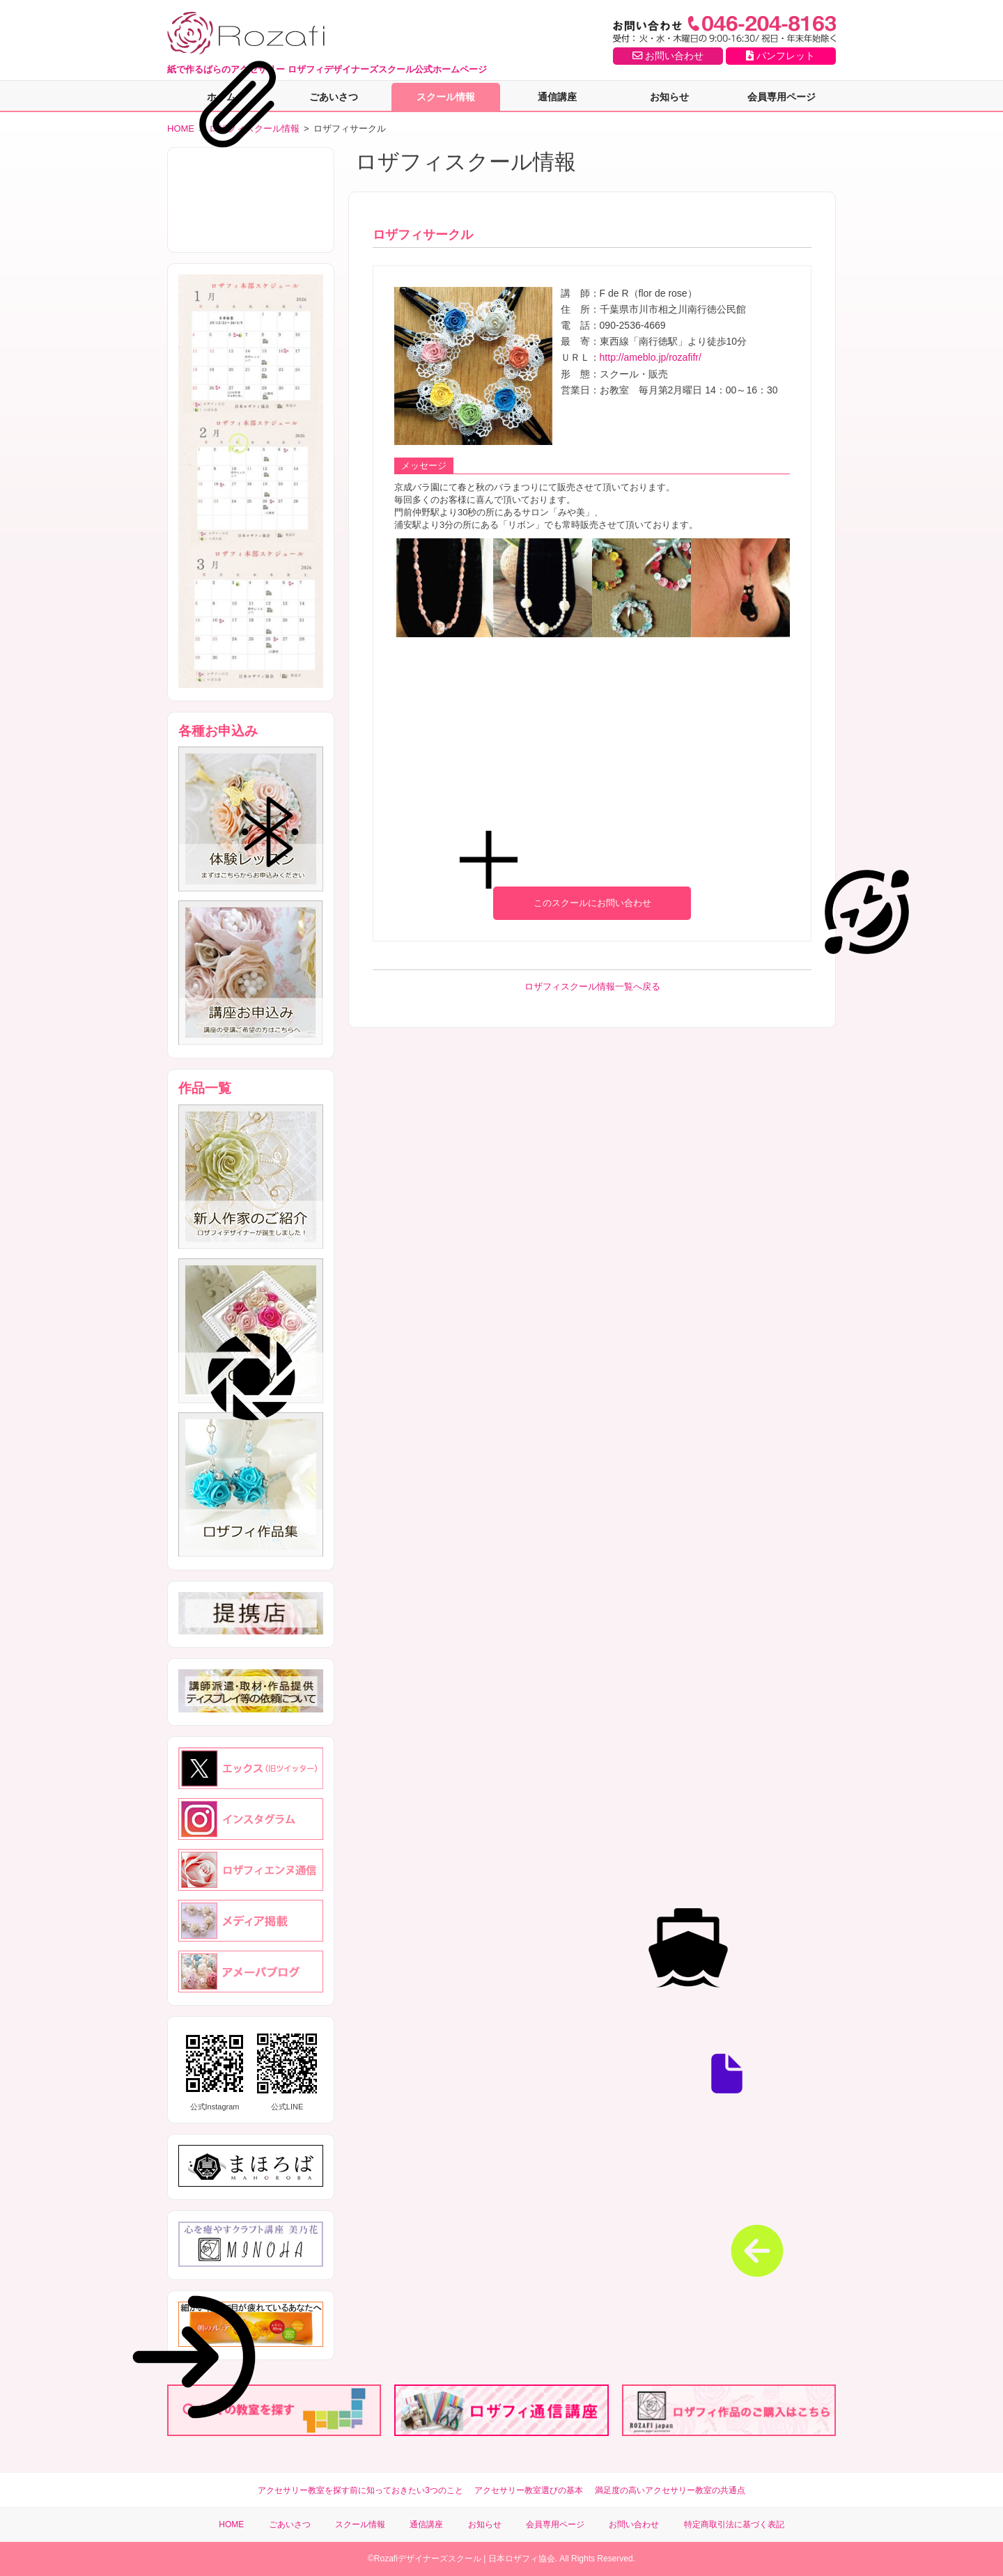 This screenshot has width=1003, height=2576. Describe the element at coordinates (239, 104) in the screenshot. I see `attach a file to your message` at that location.